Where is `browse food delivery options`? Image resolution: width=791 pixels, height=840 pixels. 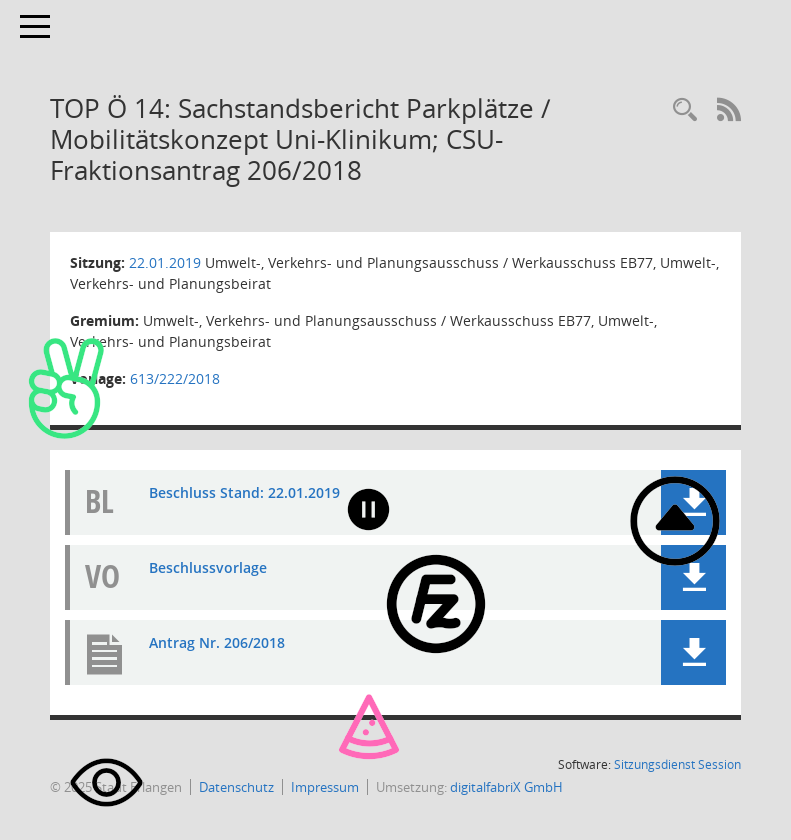
browse food delivery options is located at coordinates (369, 726).